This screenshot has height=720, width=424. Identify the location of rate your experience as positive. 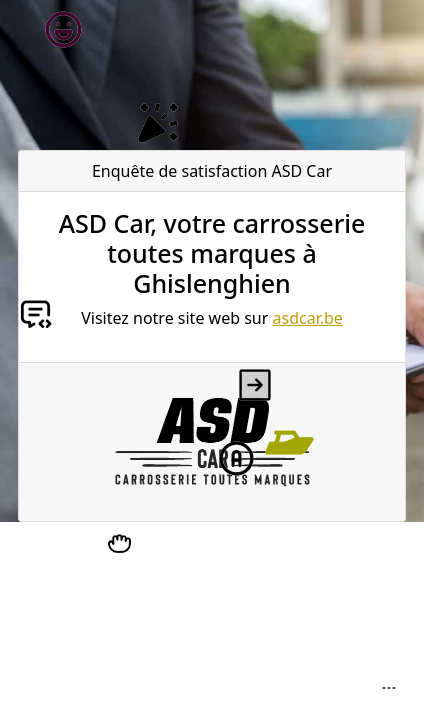
(63, 29).